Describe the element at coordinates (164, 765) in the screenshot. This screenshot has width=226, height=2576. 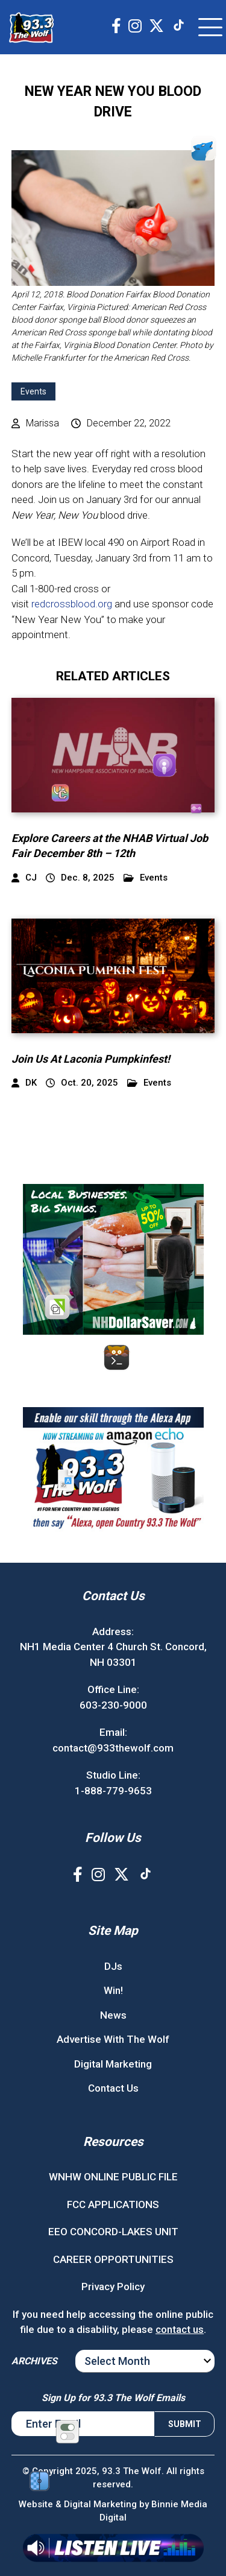
I see `open the podcasts app` at that location.